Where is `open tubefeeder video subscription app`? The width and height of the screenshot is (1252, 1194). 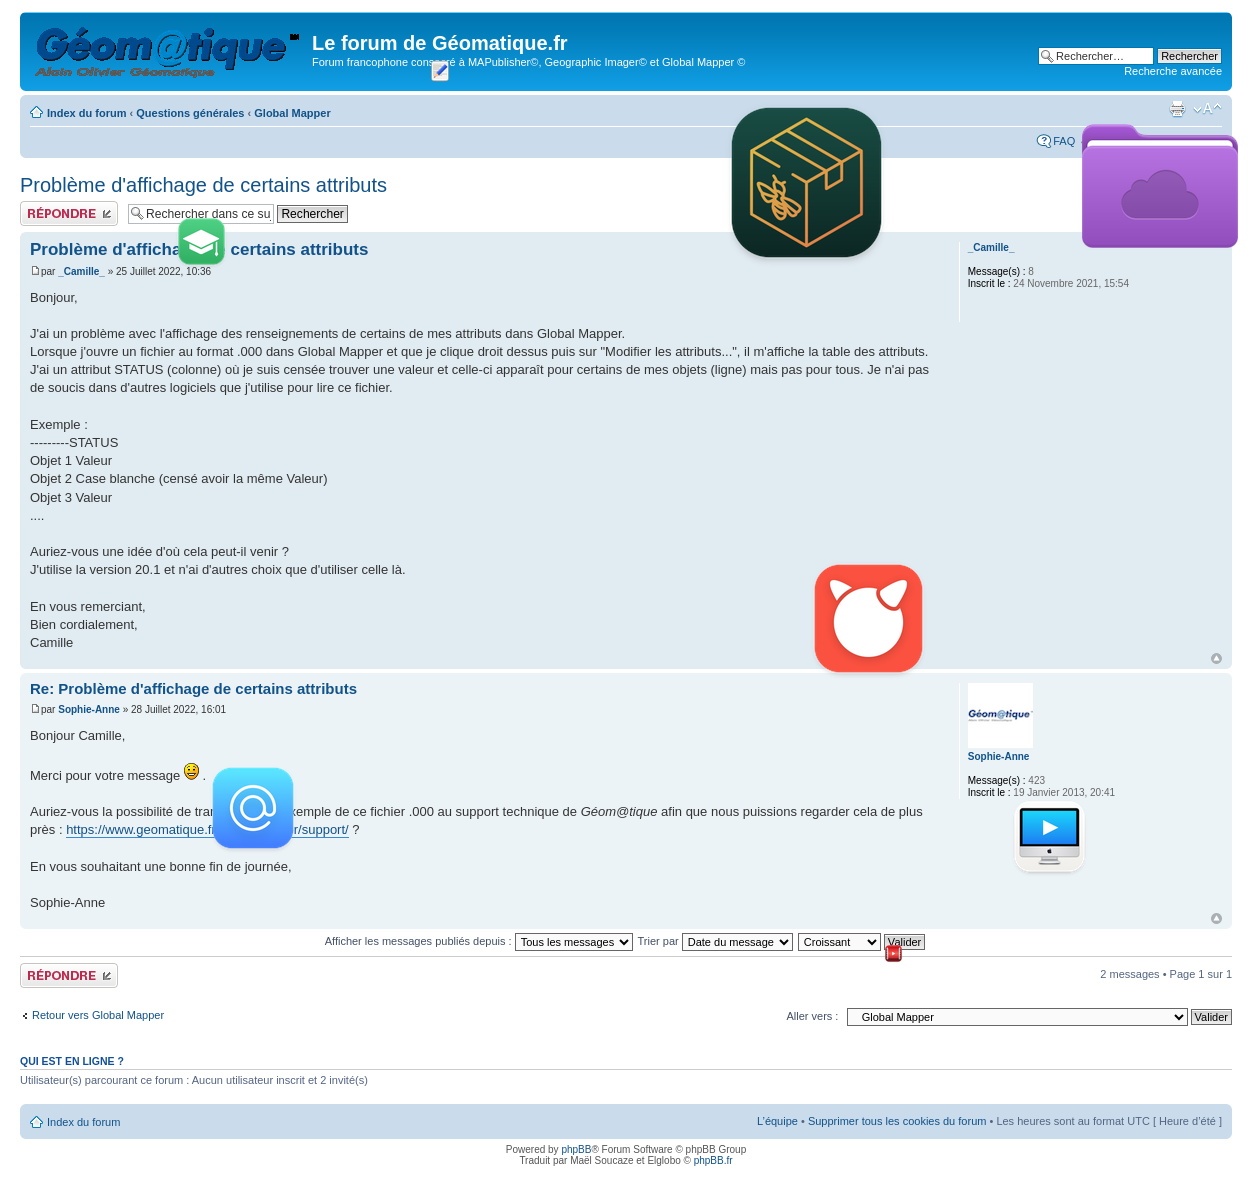
open tubefeeder video subscription app is located at coordinates (893, 953).